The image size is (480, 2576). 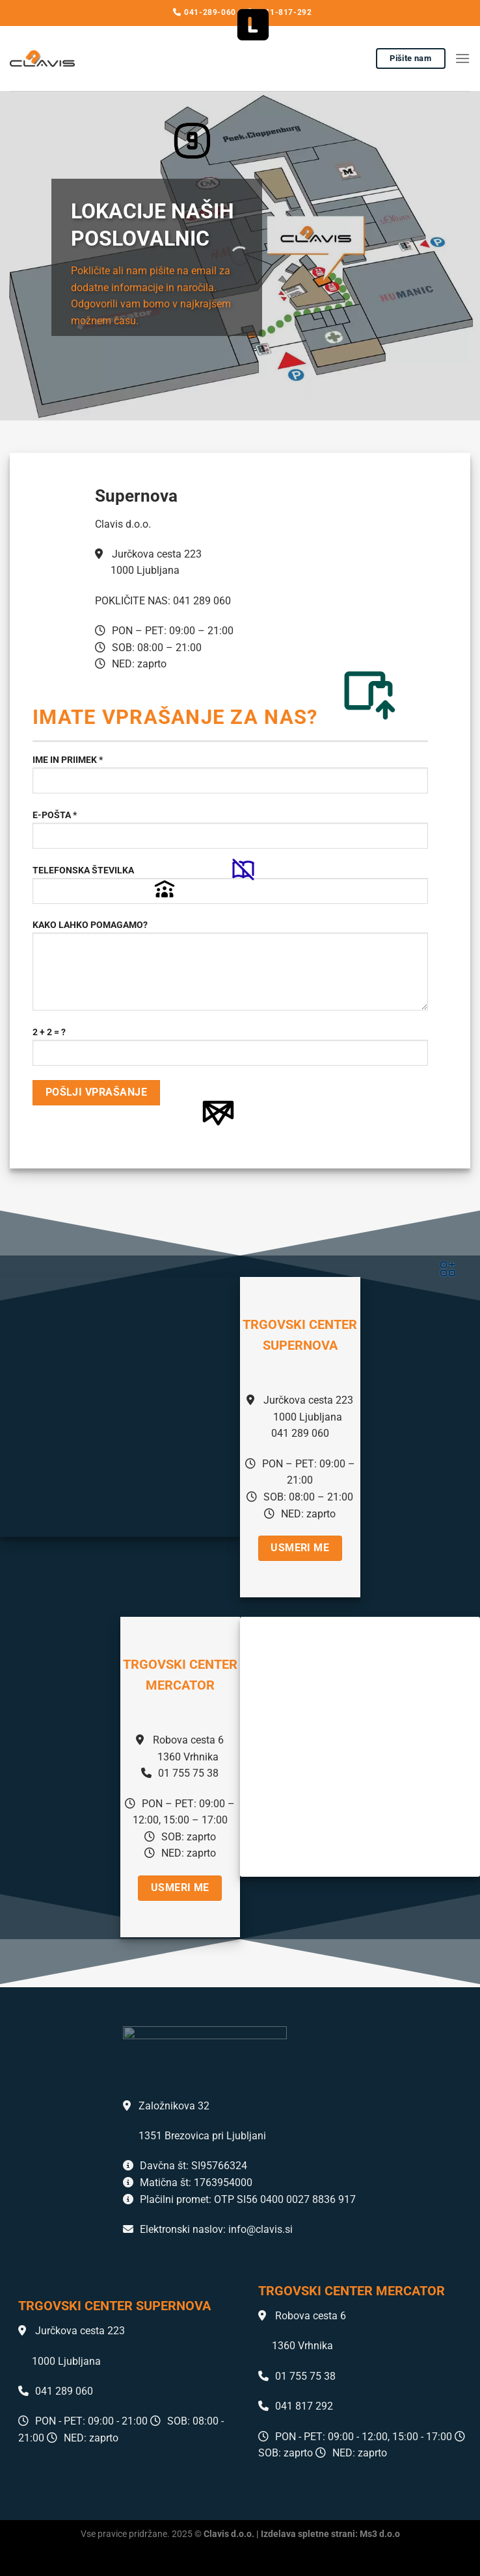 What do you see at coordinates (218, 1111) in the screenshot?
I see `access DC/OS dashboard or services` at bounding box center [218, 1111].